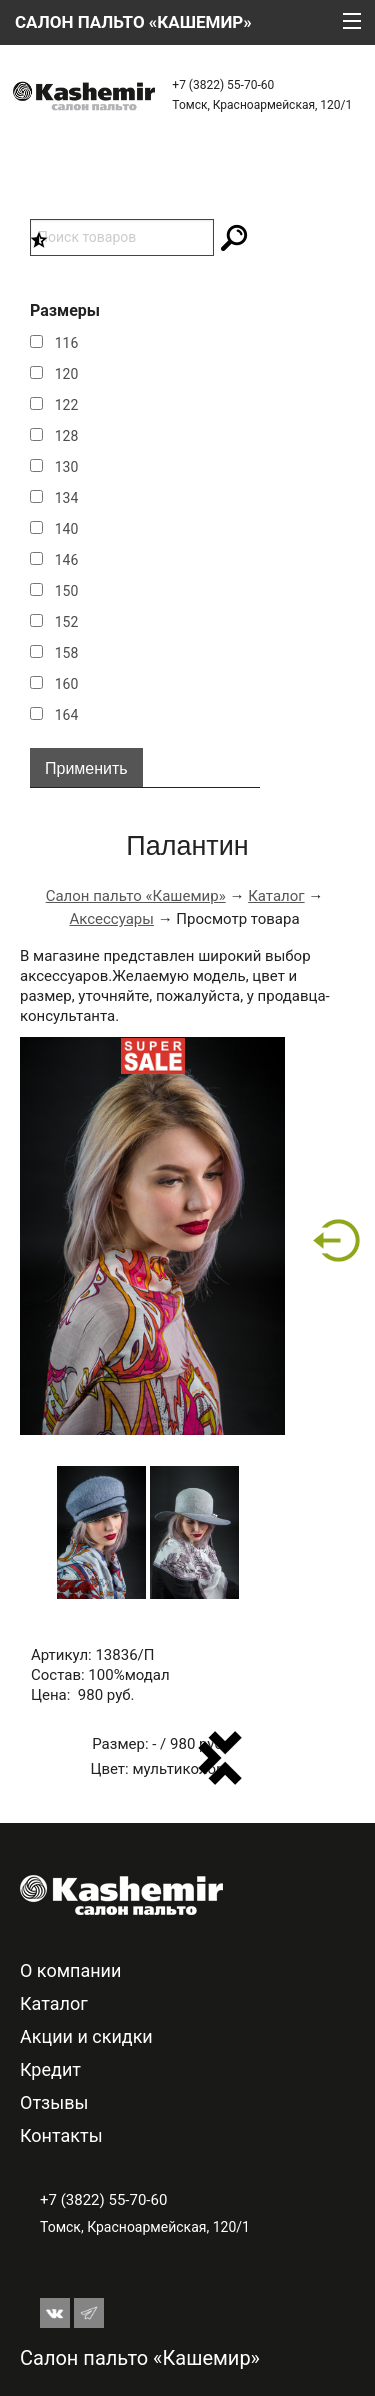 The height and width of the screenshot is (2396, 375). Describe the element at coordinates (39, 240) in the screenshot. I see `indicates a partial or half-star rating` at that location.